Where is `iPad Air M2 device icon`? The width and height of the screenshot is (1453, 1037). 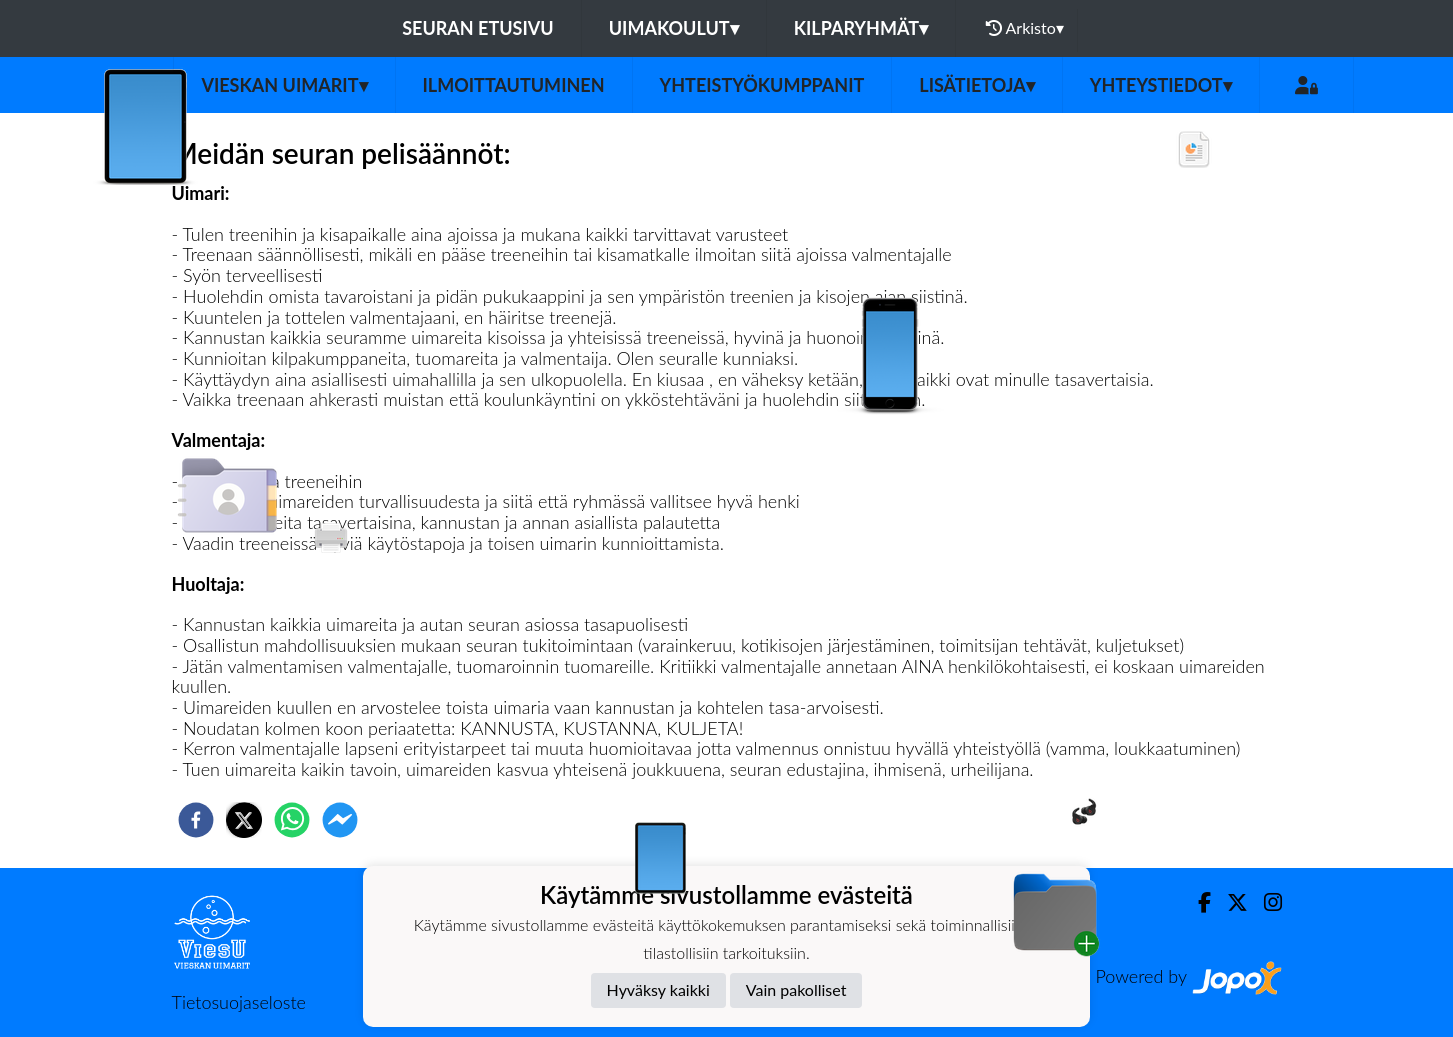 iPad Air M2 device icon is located at coordinates (145, 127).